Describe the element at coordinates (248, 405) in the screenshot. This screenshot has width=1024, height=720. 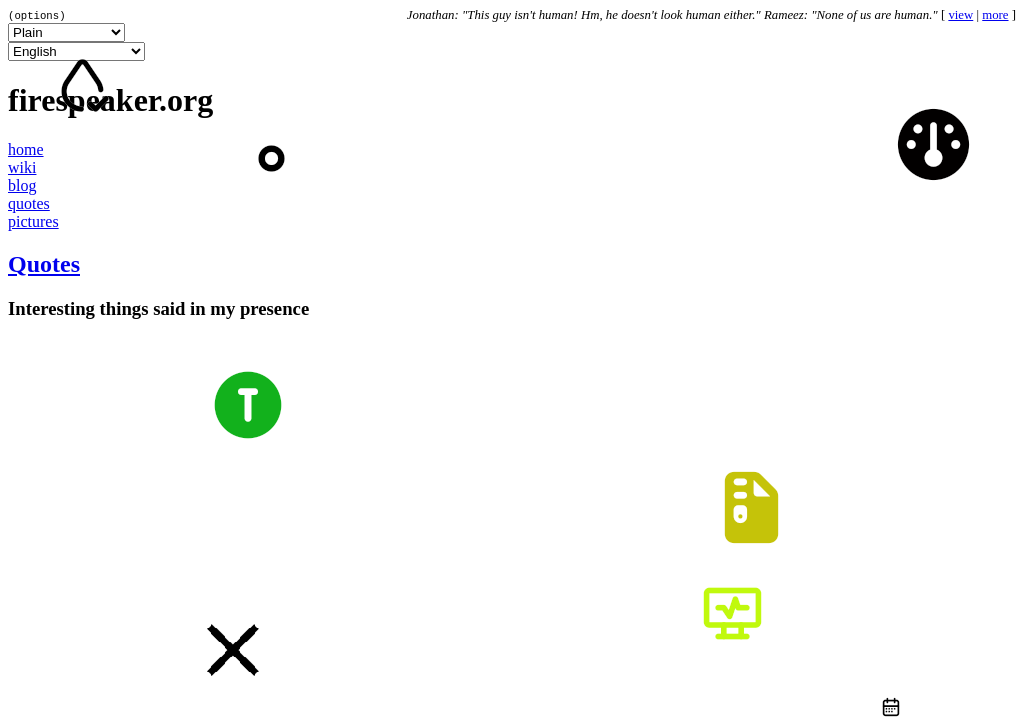
I see `indicates text or typography settings` at that location.